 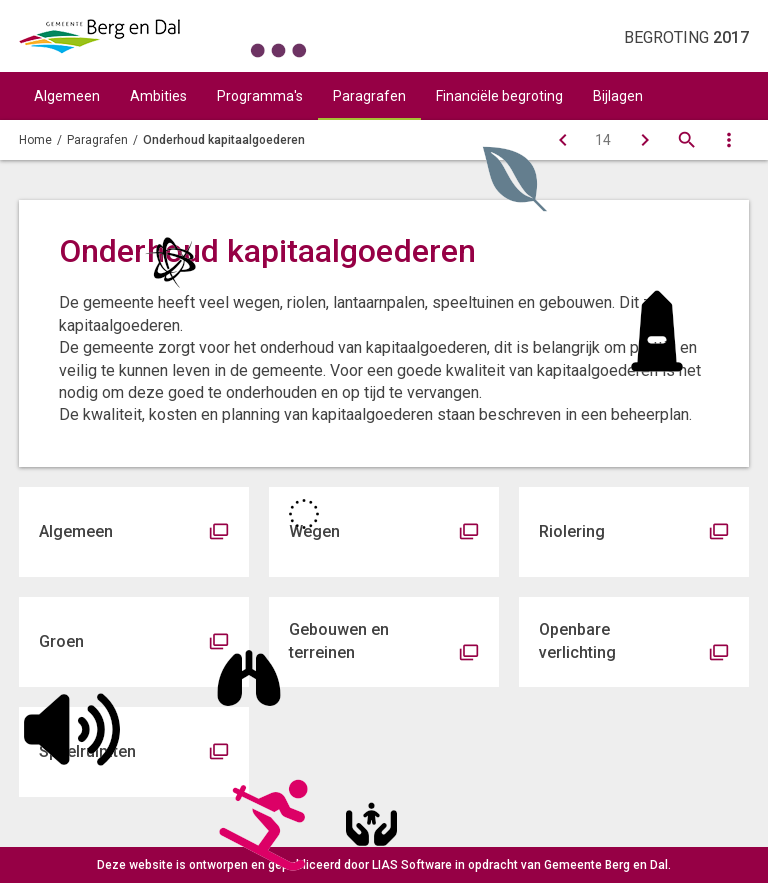 I want to click on increase audio volume, so click(x=69, y=729).